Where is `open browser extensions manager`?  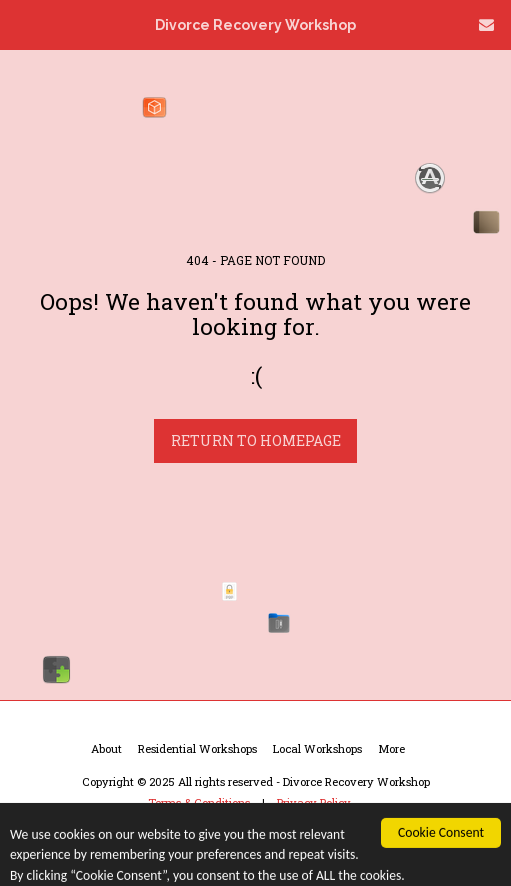 open browser extensions manager is located at coordinates (56, 669).